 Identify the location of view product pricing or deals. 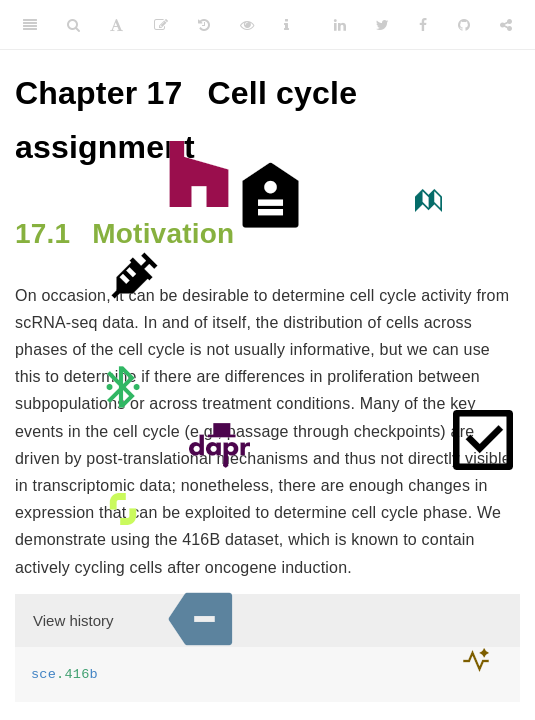
(270, 196).